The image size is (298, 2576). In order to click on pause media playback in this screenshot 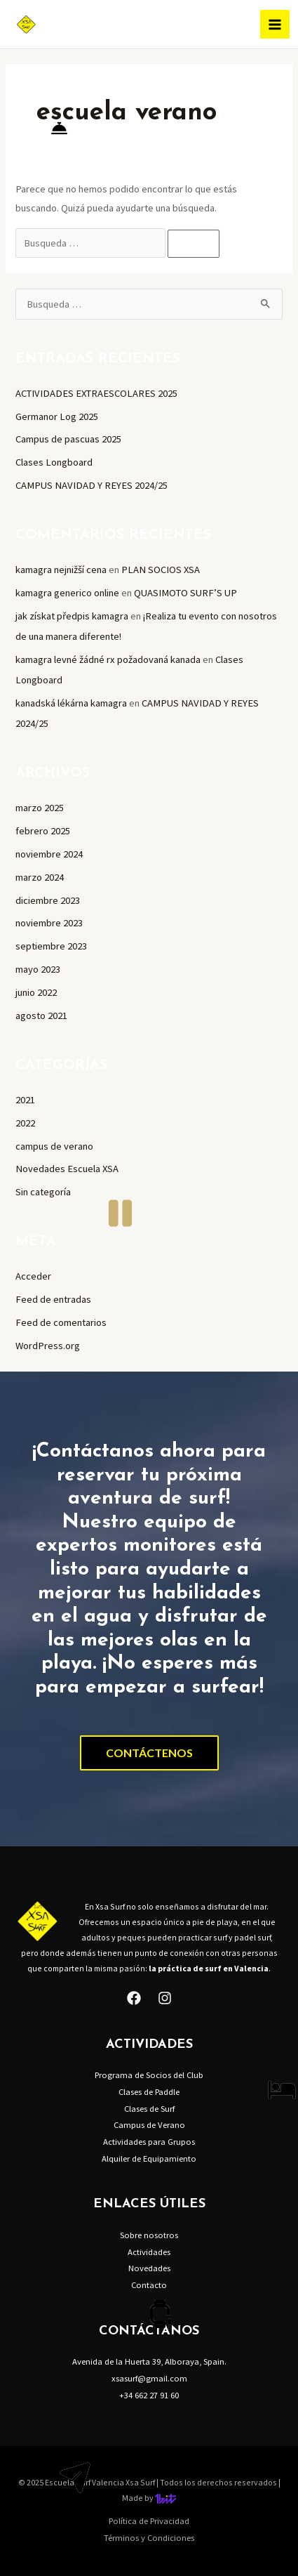, I will do `click(120, 1213)`.